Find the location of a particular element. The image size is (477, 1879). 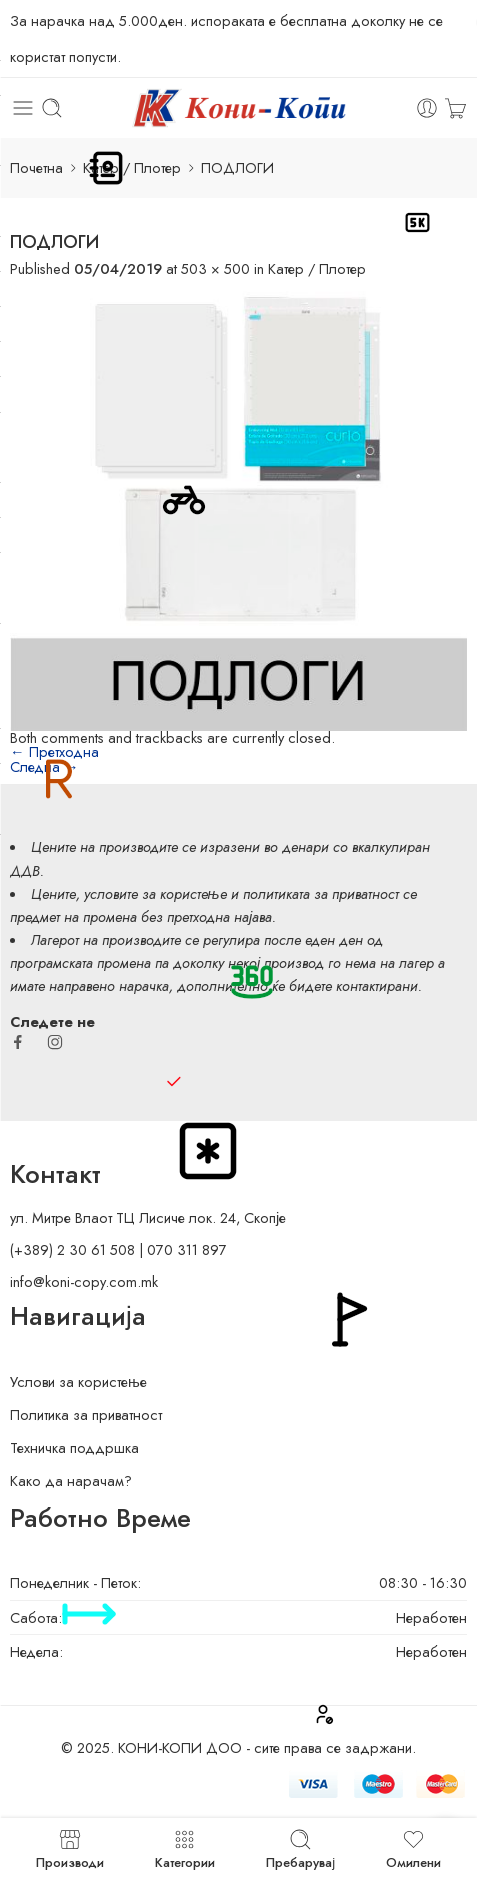

open your contacts list is located at coordinates (106, 168).